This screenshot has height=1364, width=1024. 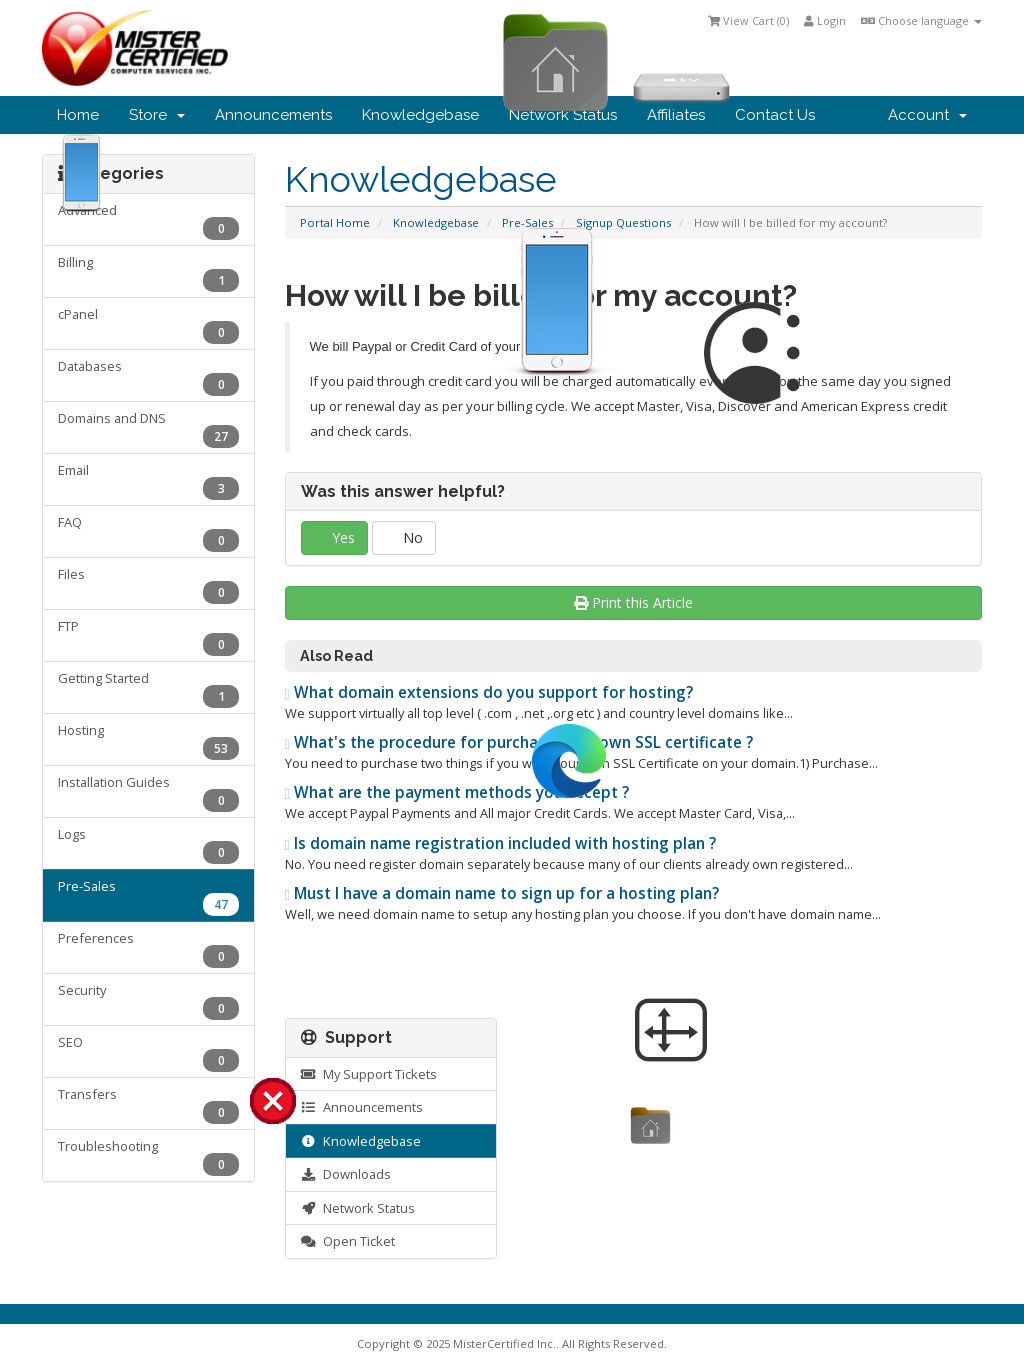 What do you see at coordinates (569, 761) in the screenshot?
I see `open Microsoft Edge browser` at bounding box center [569, 761].